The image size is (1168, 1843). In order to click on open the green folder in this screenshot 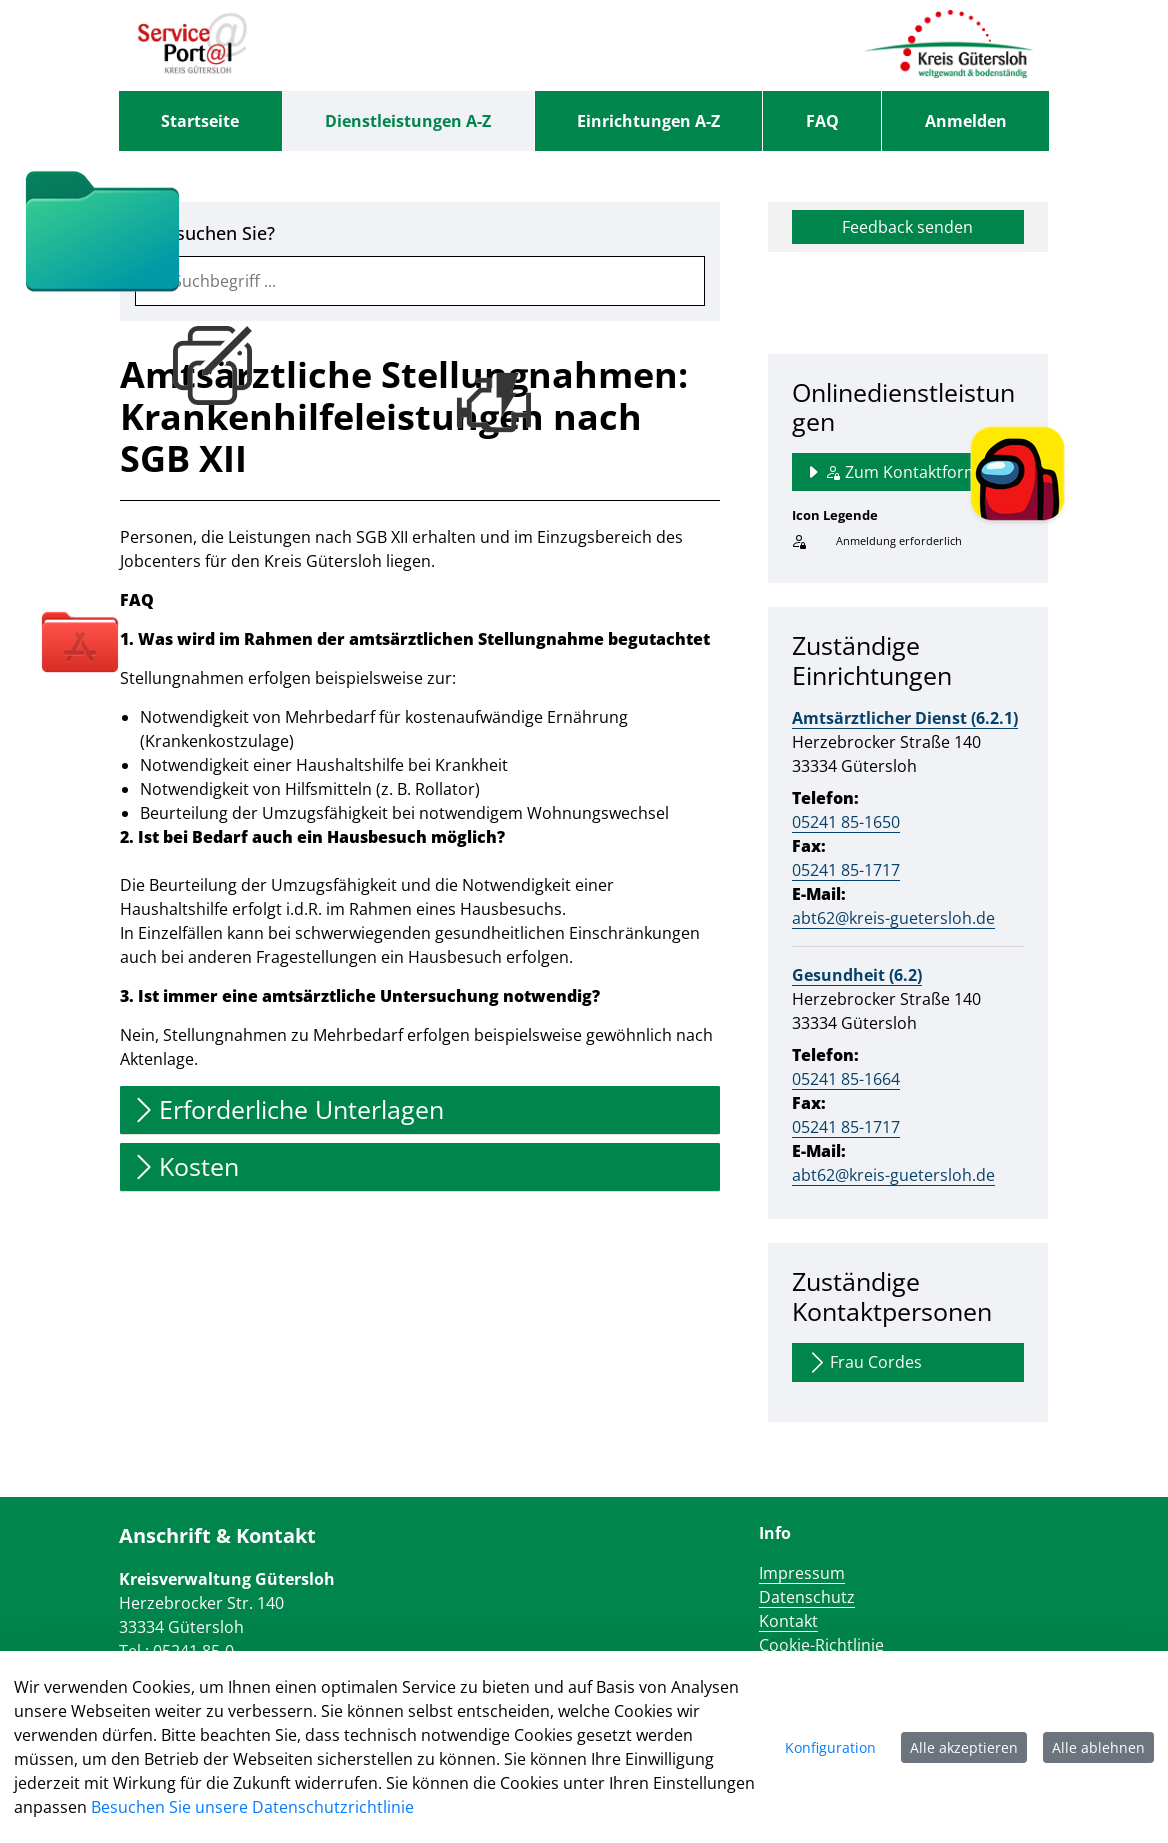, I will do `click(102, 235)`.